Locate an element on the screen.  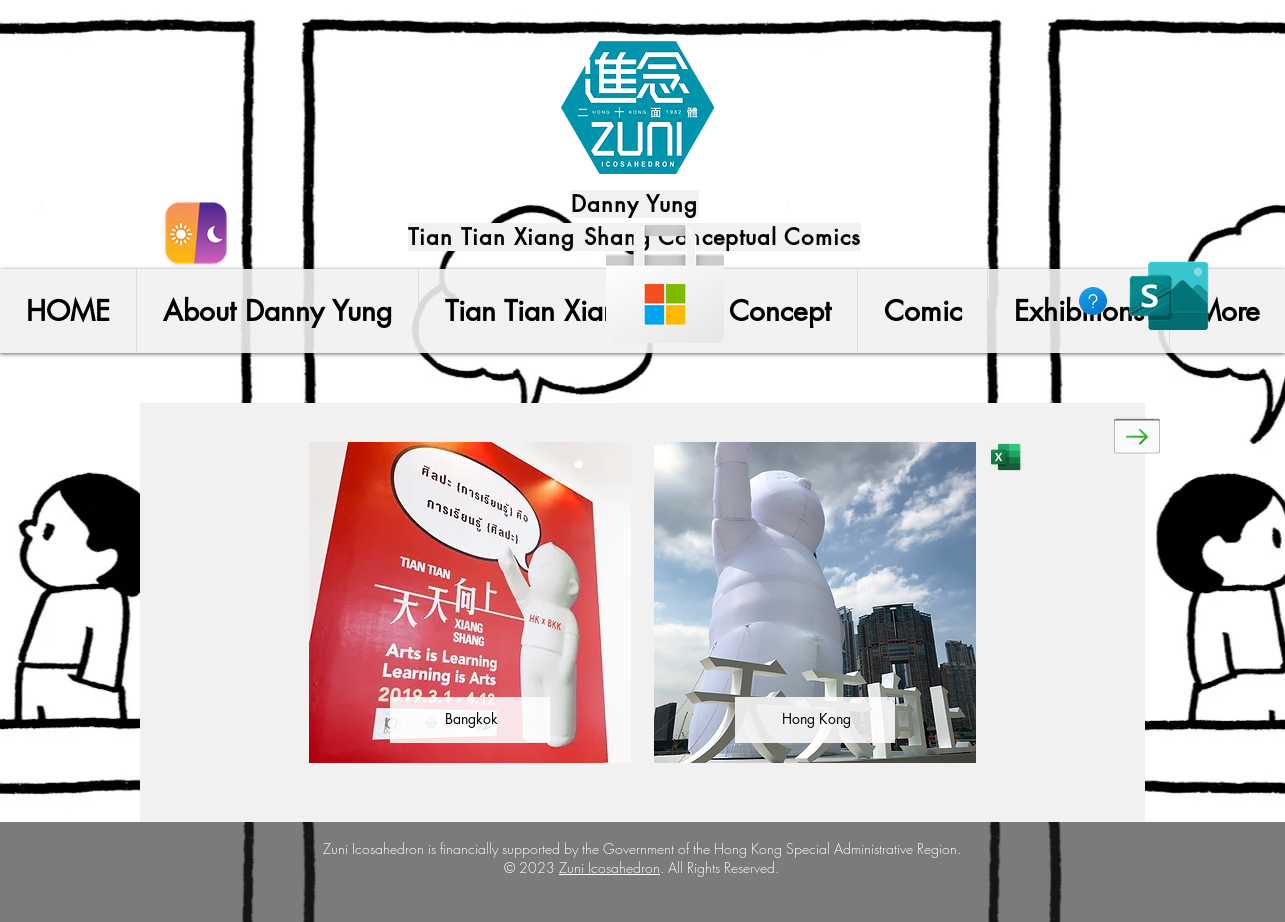
move window to another display or position is located at coordinates (1137, 436).